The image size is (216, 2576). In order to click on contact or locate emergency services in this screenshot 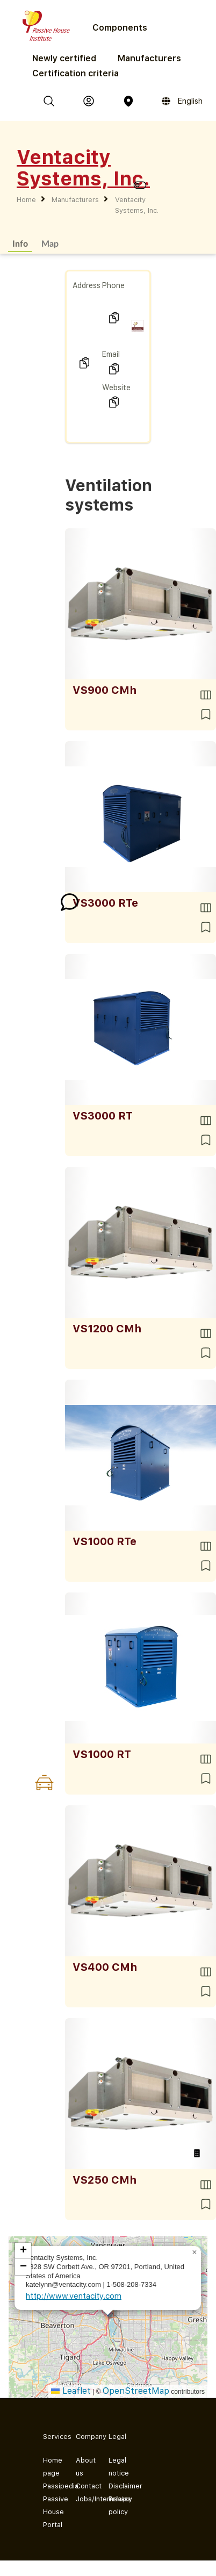, I will do `click(44, 1783)`.